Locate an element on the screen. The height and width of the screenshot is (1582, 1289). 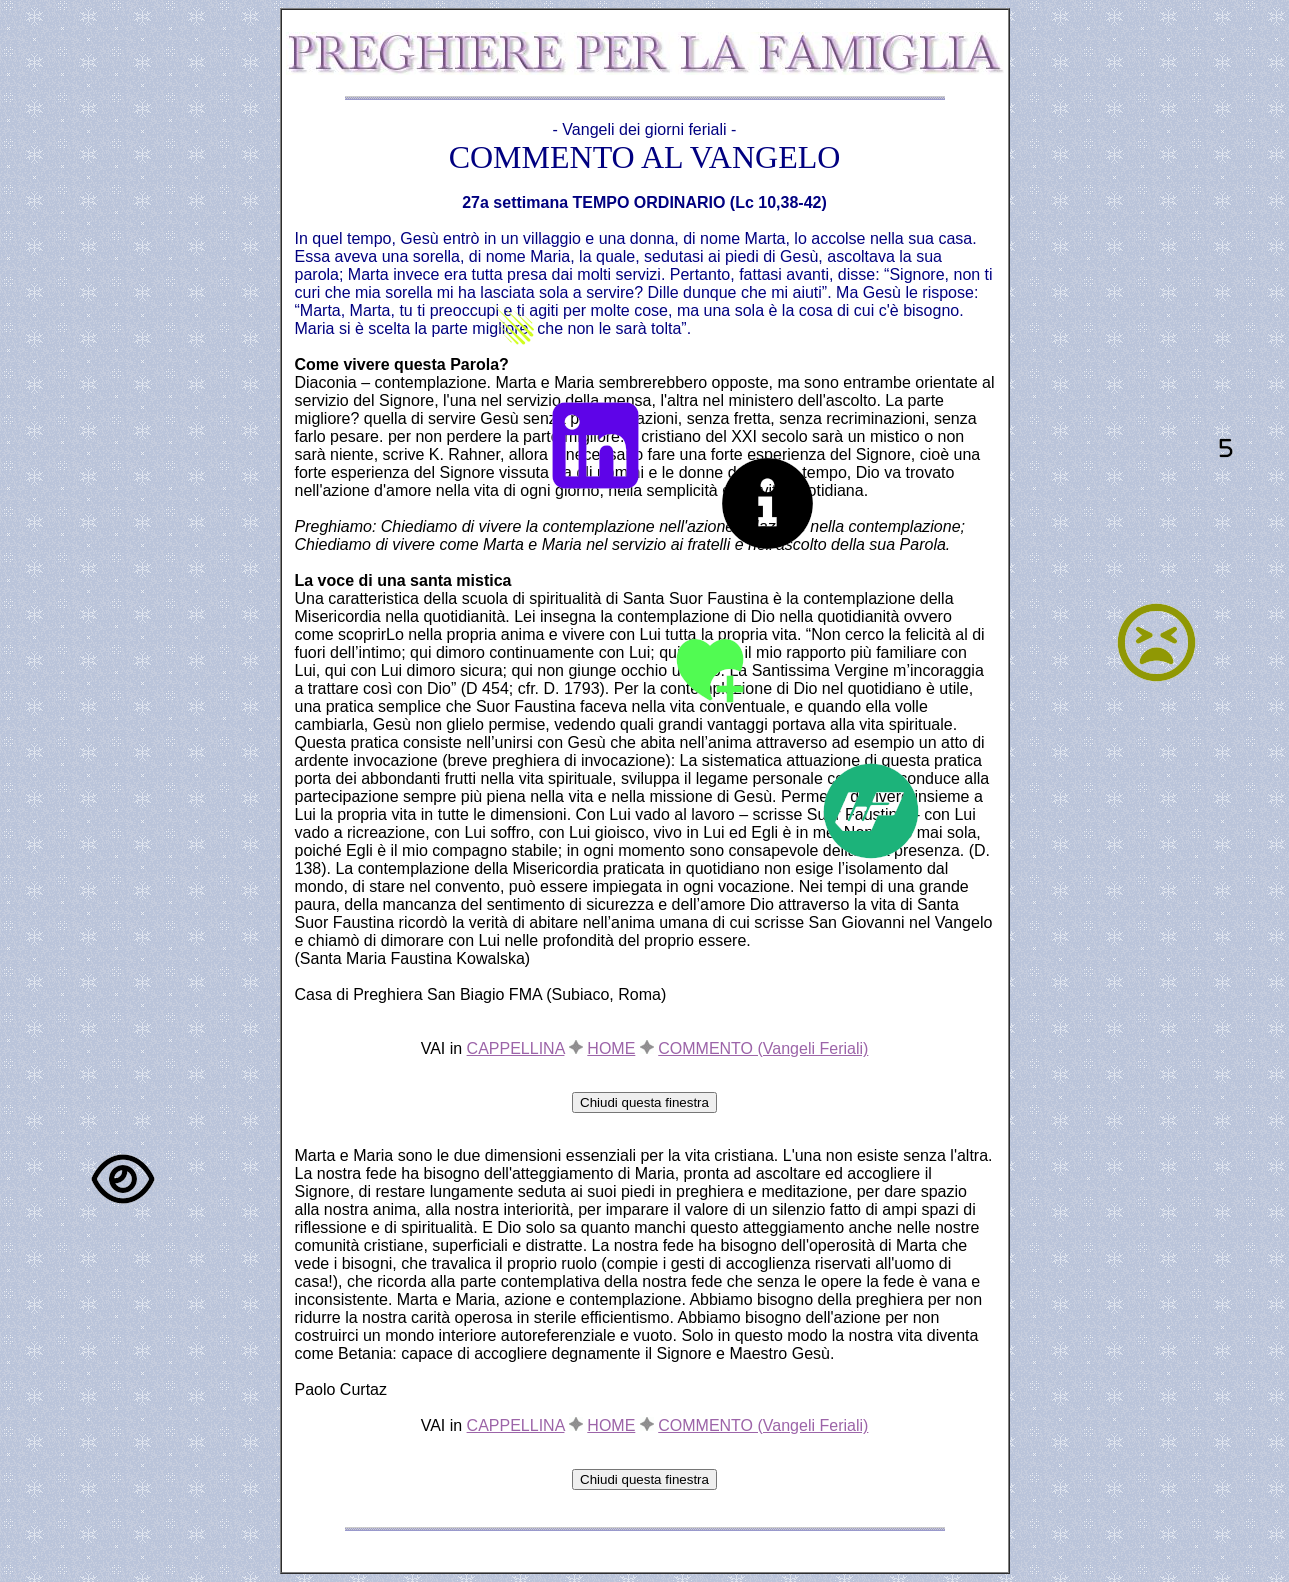
indicates user fatigue or exhaustion status is located at coordinates (1156, 642).